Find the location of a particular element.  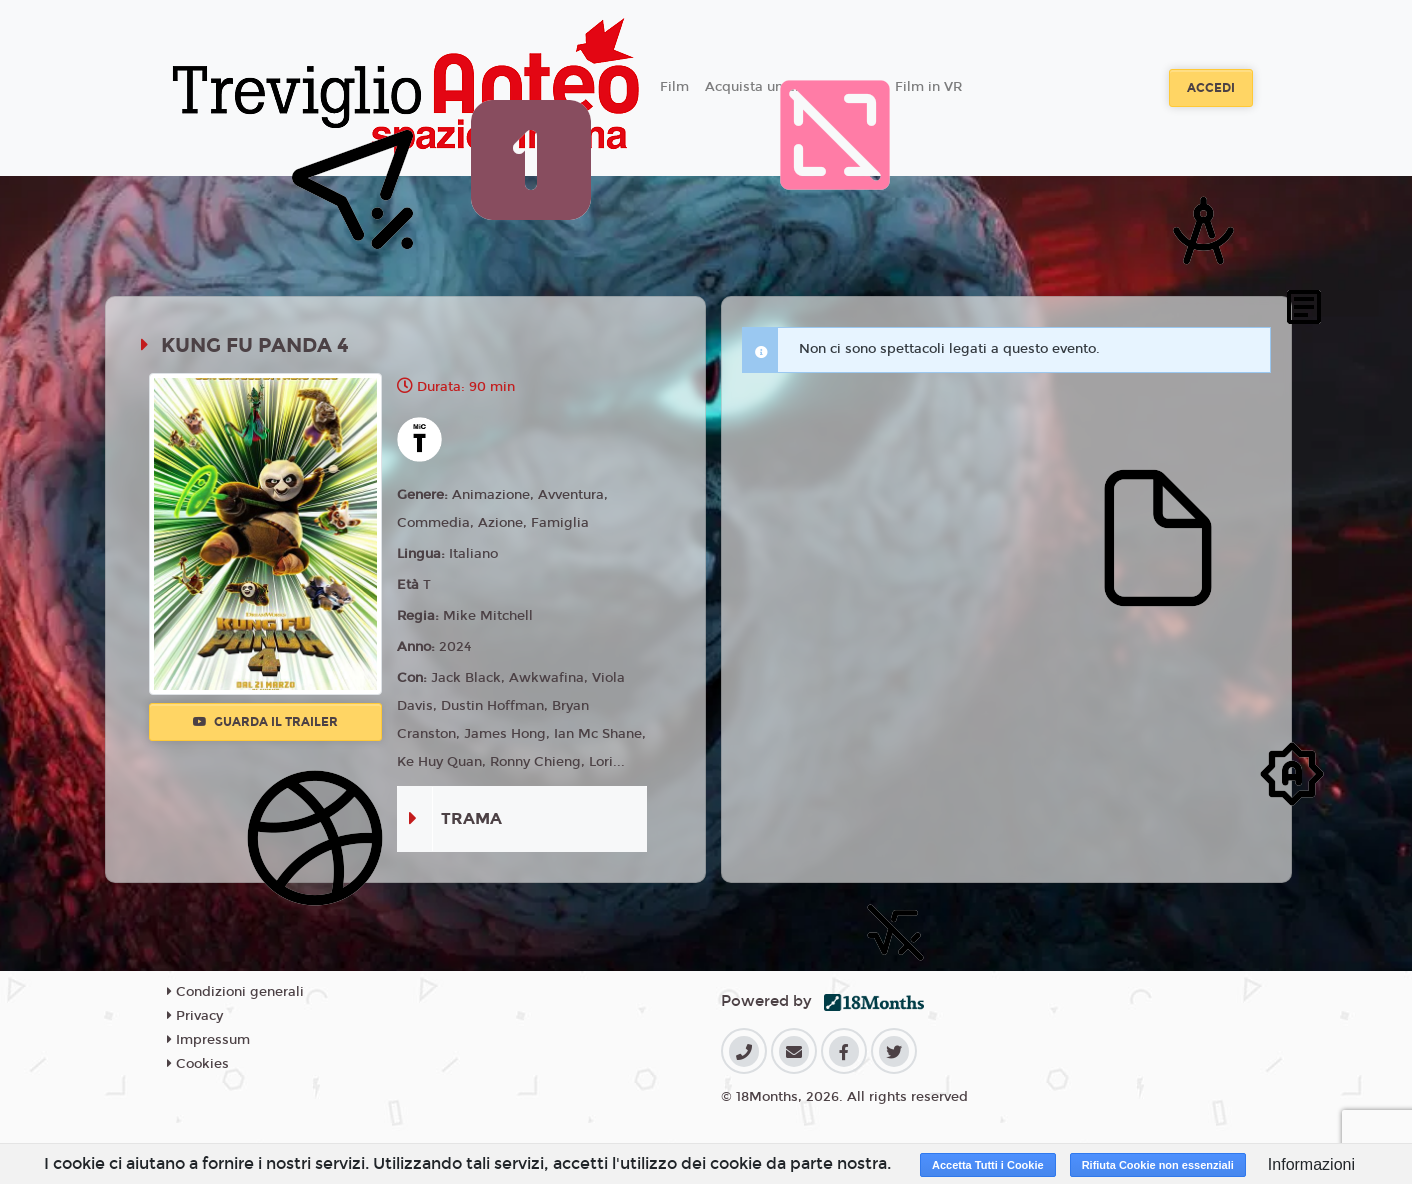

indicates step one in a numbered sequence is located at coordinates (531, 160).